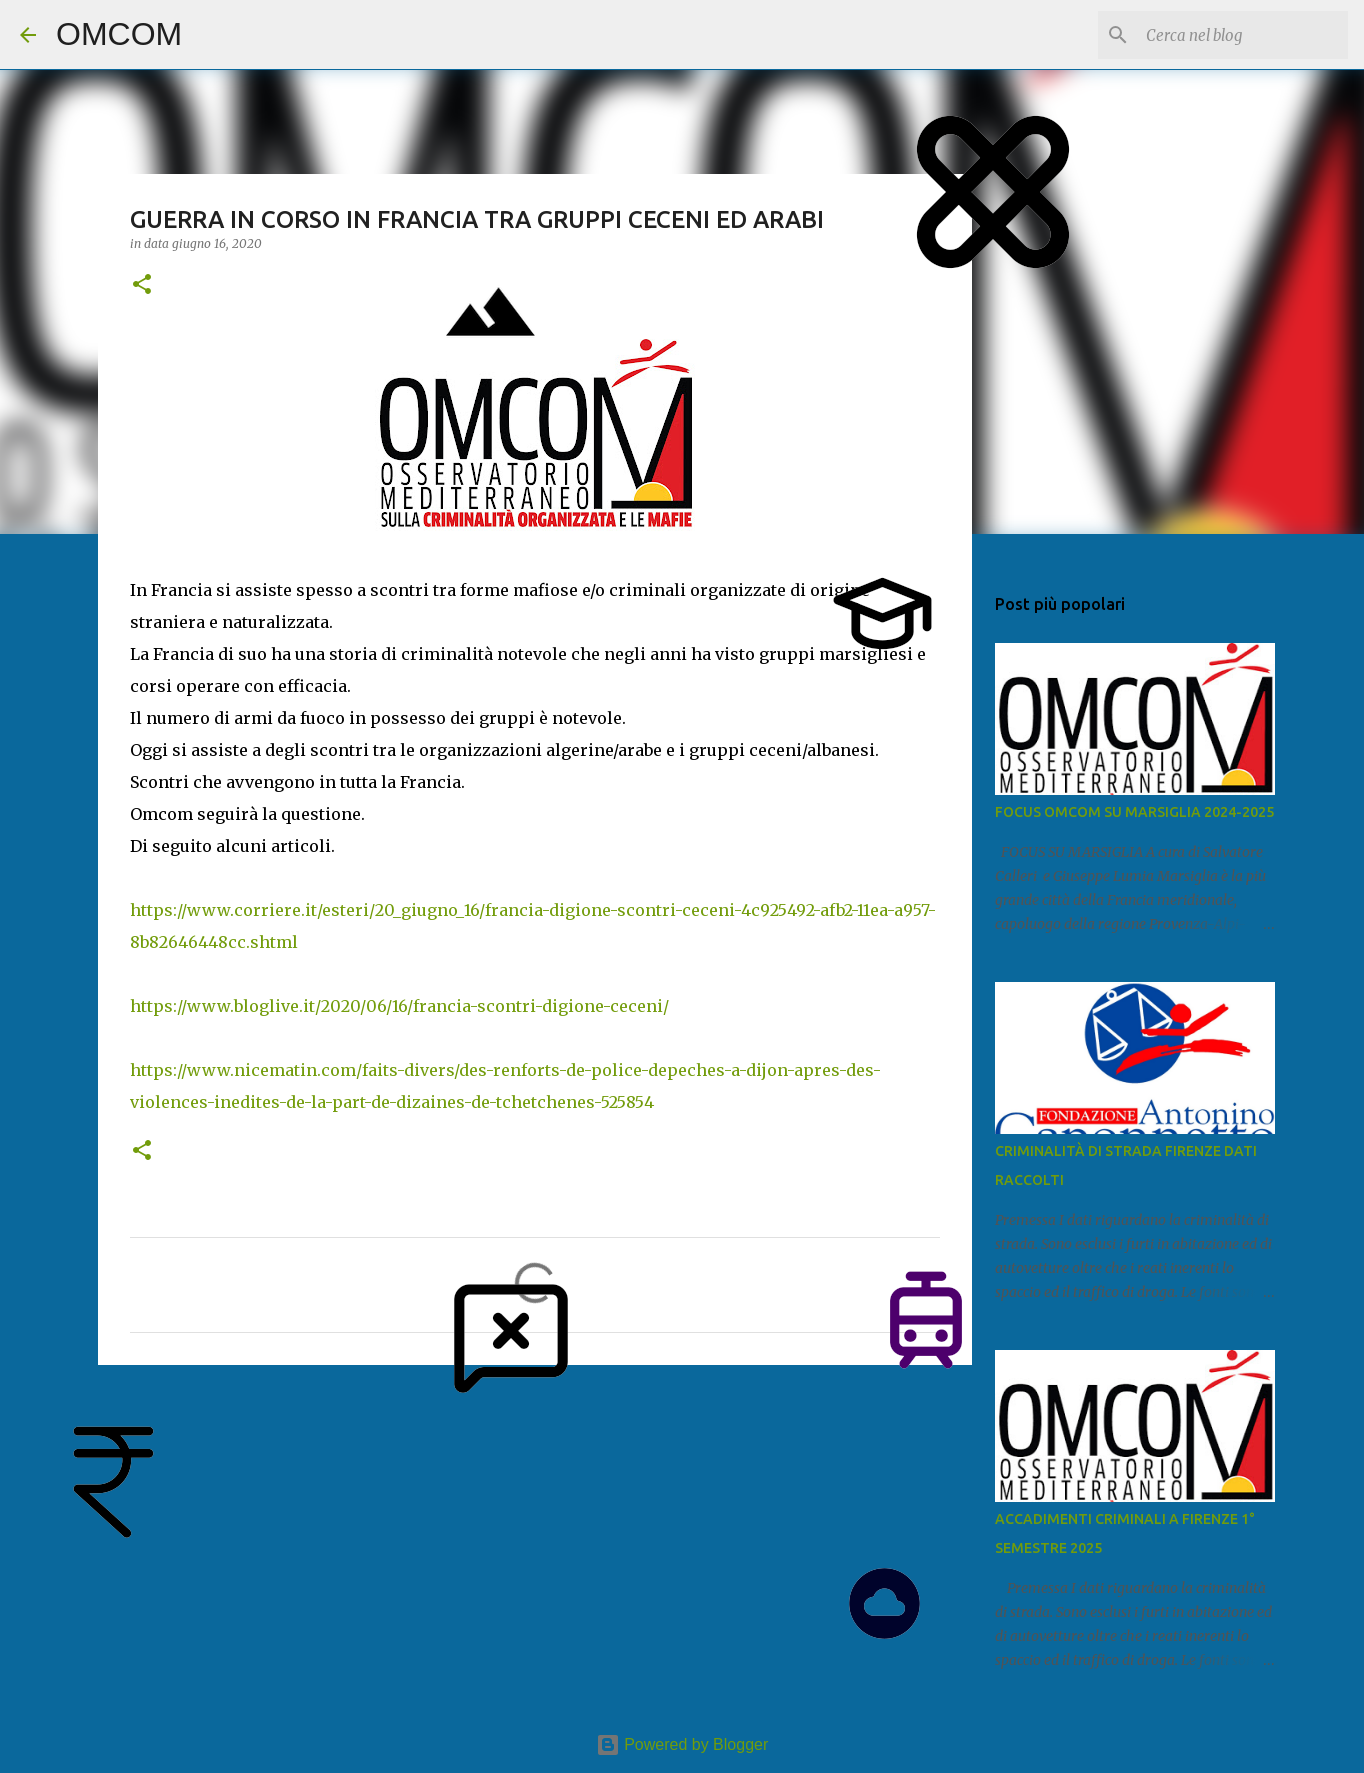 The height and width of the screenshot is (1773, 1364). I want to click on view prices in Indian rupees, so click(109, 1480).